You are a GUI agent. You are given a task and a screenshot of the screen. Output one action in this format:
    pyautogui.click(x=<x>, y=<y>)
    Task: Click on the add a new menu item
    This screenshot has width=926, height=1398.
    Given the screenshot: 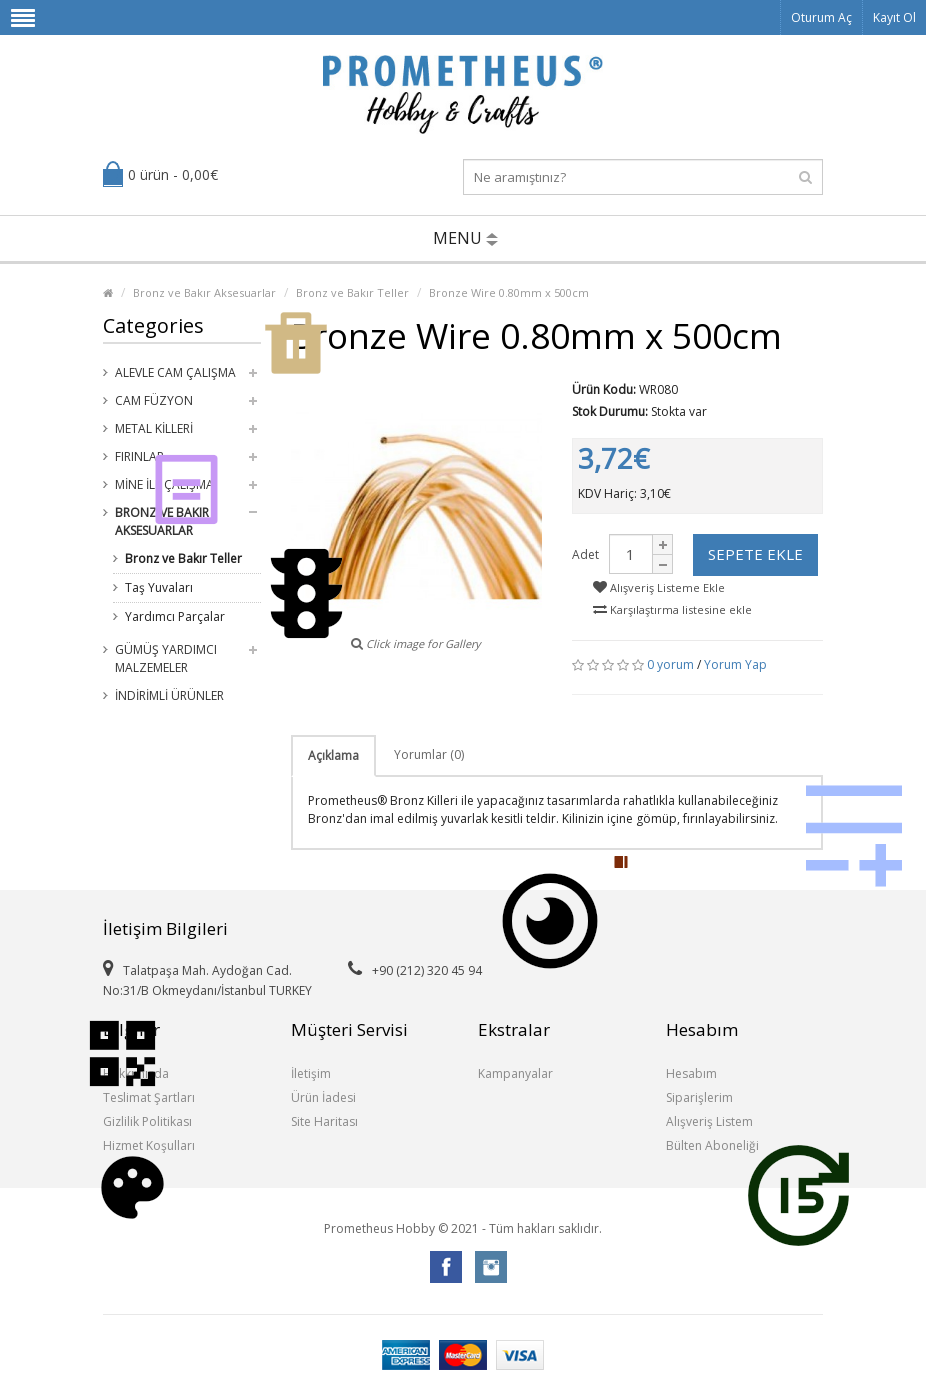 What is the action you would take?
    pyautogui.click(x=854, y=828)
    